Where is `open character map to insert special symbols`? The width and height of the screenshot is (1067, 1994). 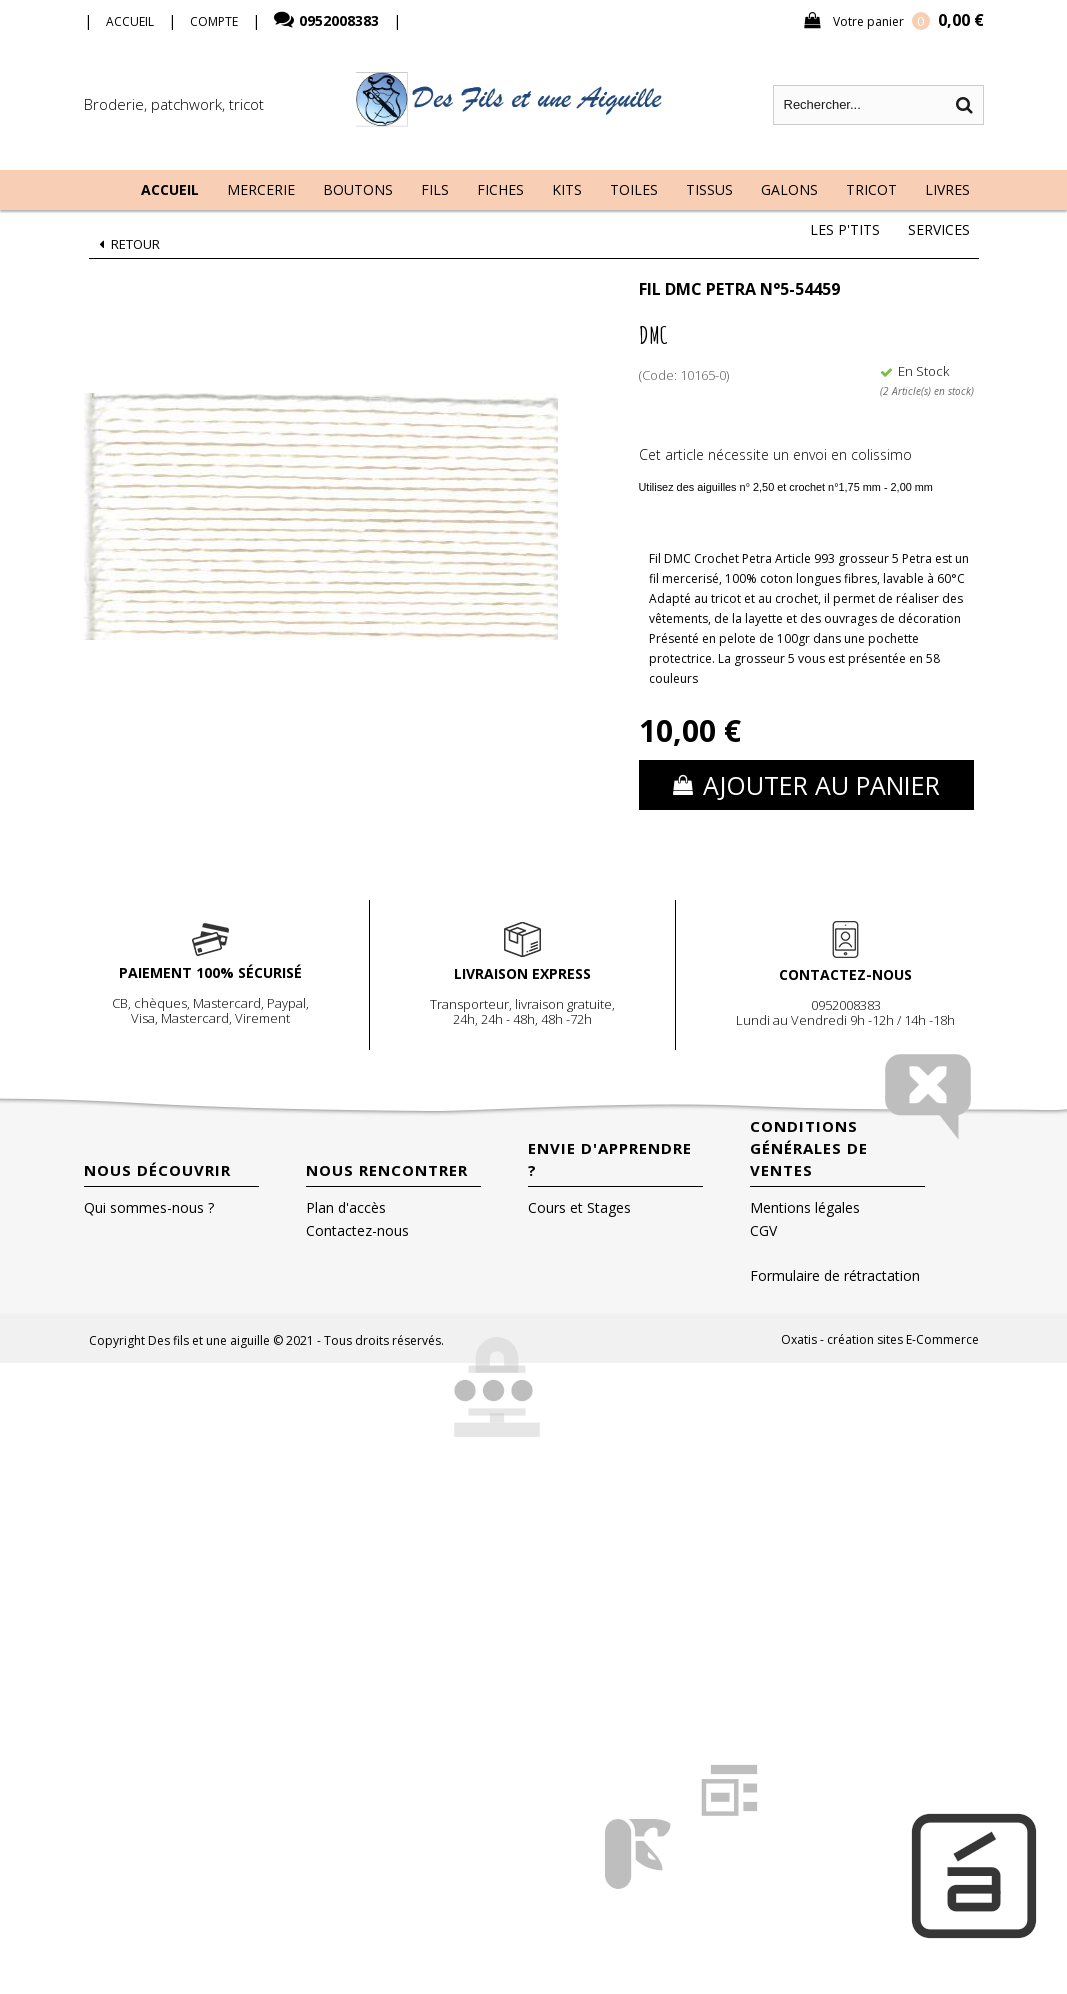 open character map to insert special symbols is located at coordinates (974, 1876).